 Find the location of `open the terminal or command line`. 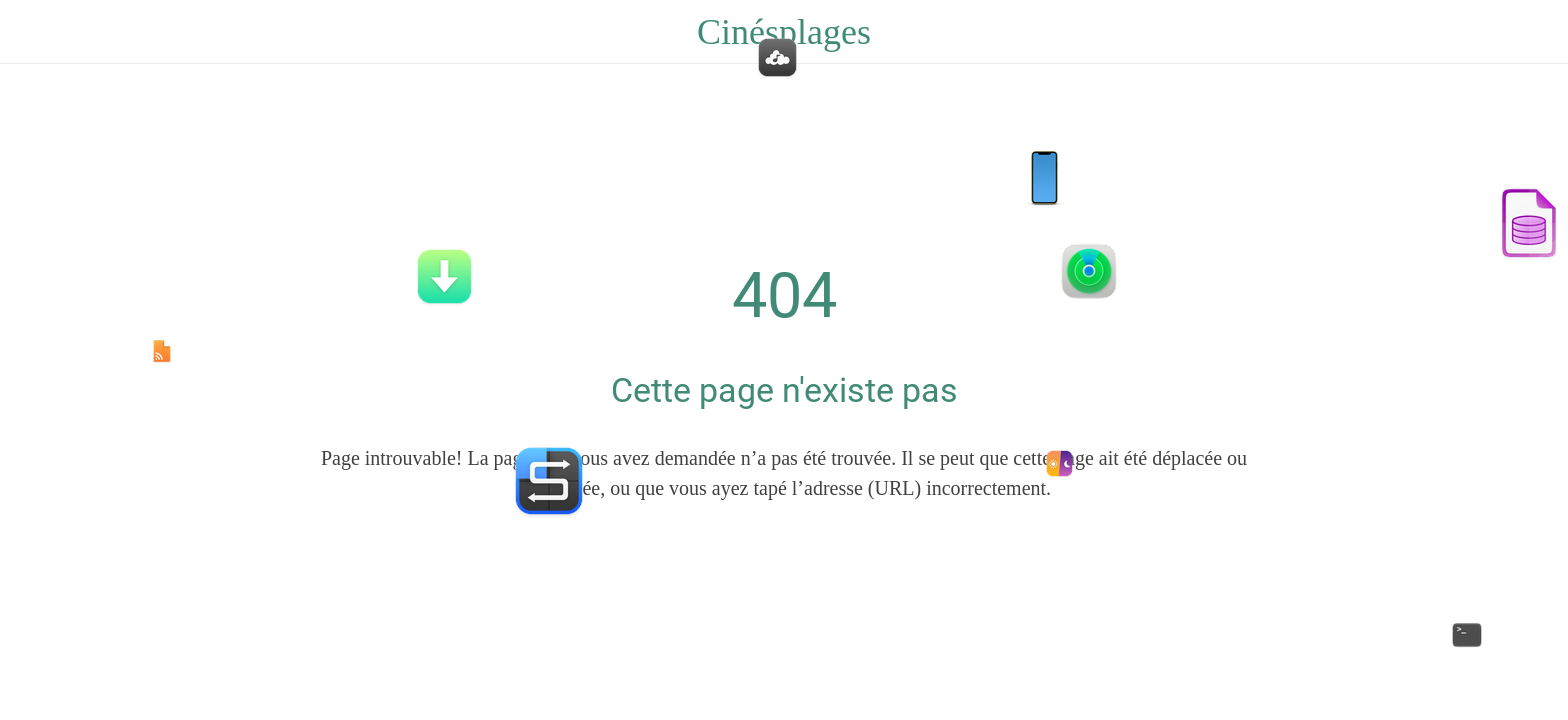

open the terminal or command line is located at coordinates (1467, 635).